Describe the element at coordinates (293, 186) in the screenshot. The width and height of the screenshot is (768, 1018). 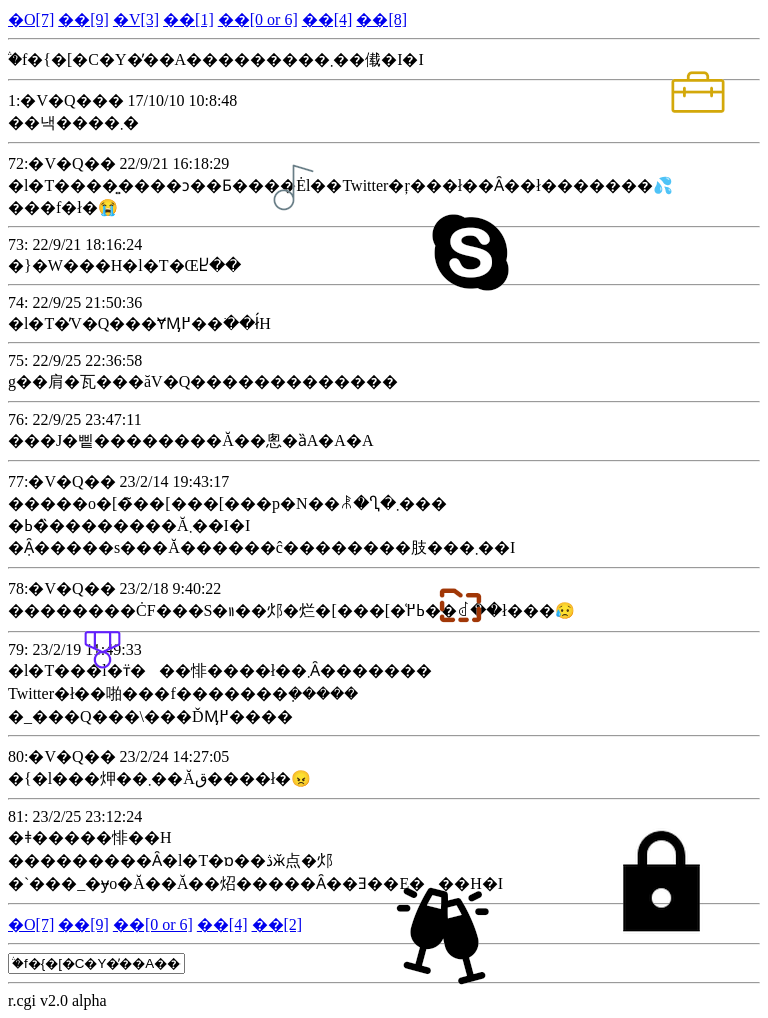
I see `access music or audio player` at that location.